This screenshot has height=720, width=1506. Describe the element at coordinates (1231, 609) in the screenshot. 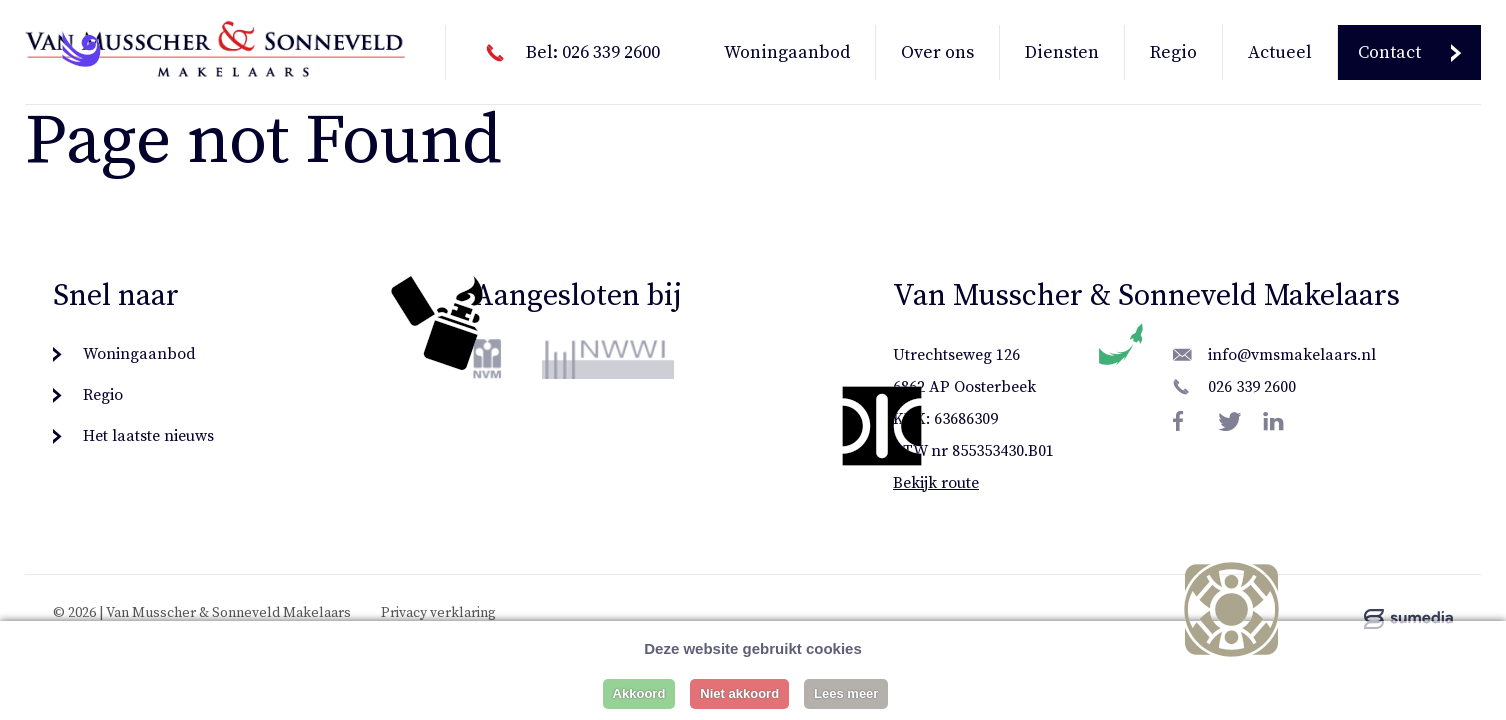

I see `abstract game achievement or badge icon` at that location.